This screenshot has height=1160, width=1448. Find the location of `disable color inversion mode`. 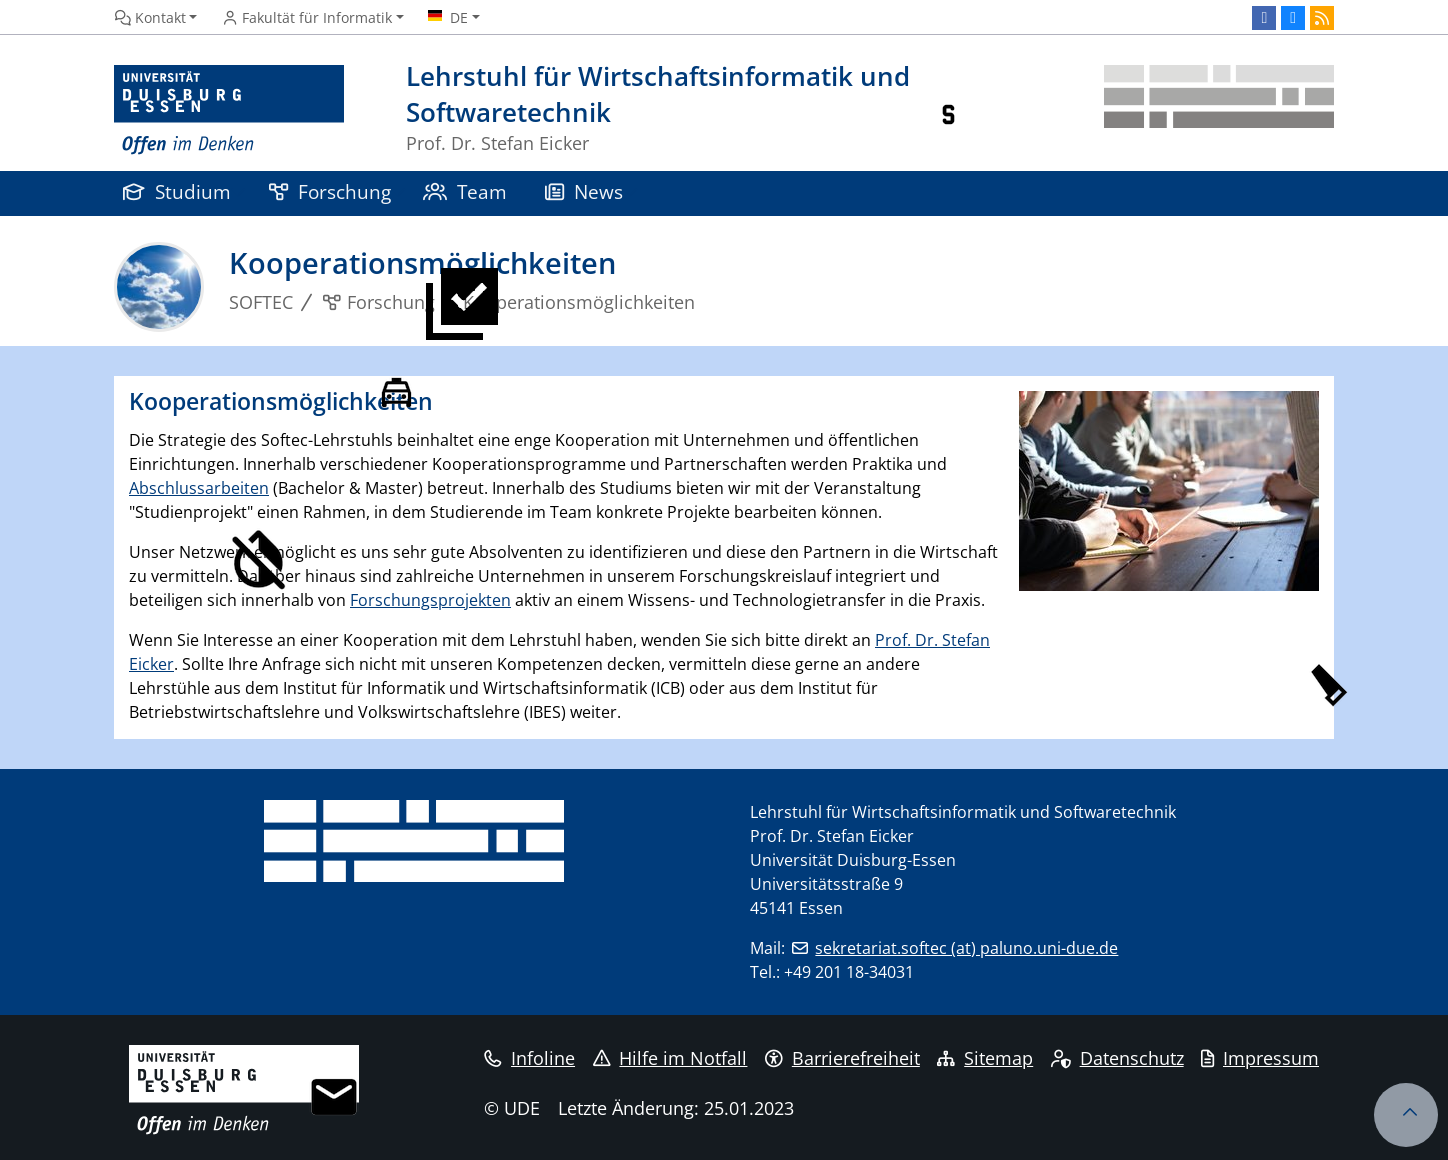

disable color inversion mode is located at coordinates (258, 558).